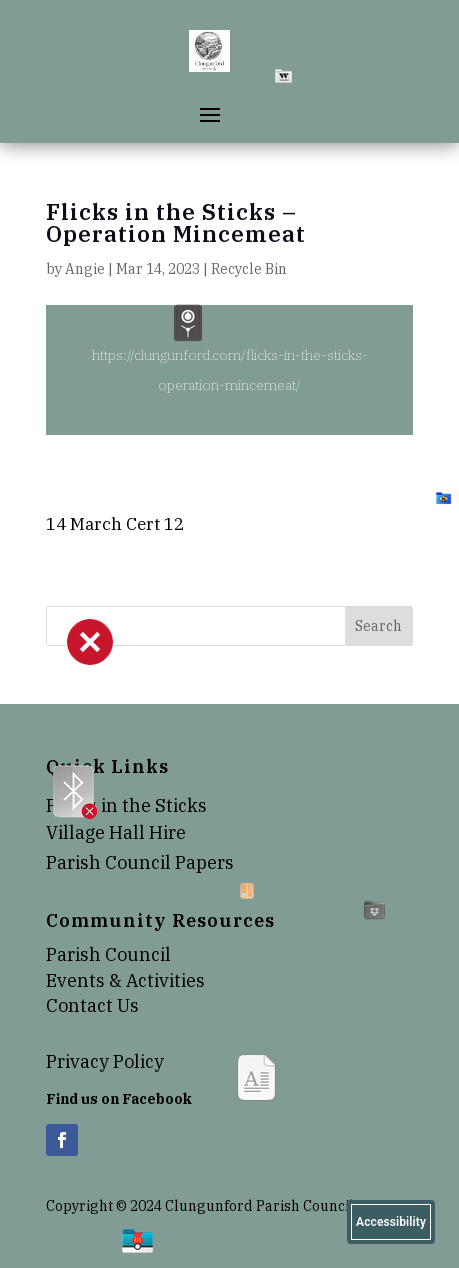 This screenshot has height=1268, width=459. Describe the element at coordinates (283, 76) in the screenshot. I see `open folder containing saved wikipedia articles` at that location.